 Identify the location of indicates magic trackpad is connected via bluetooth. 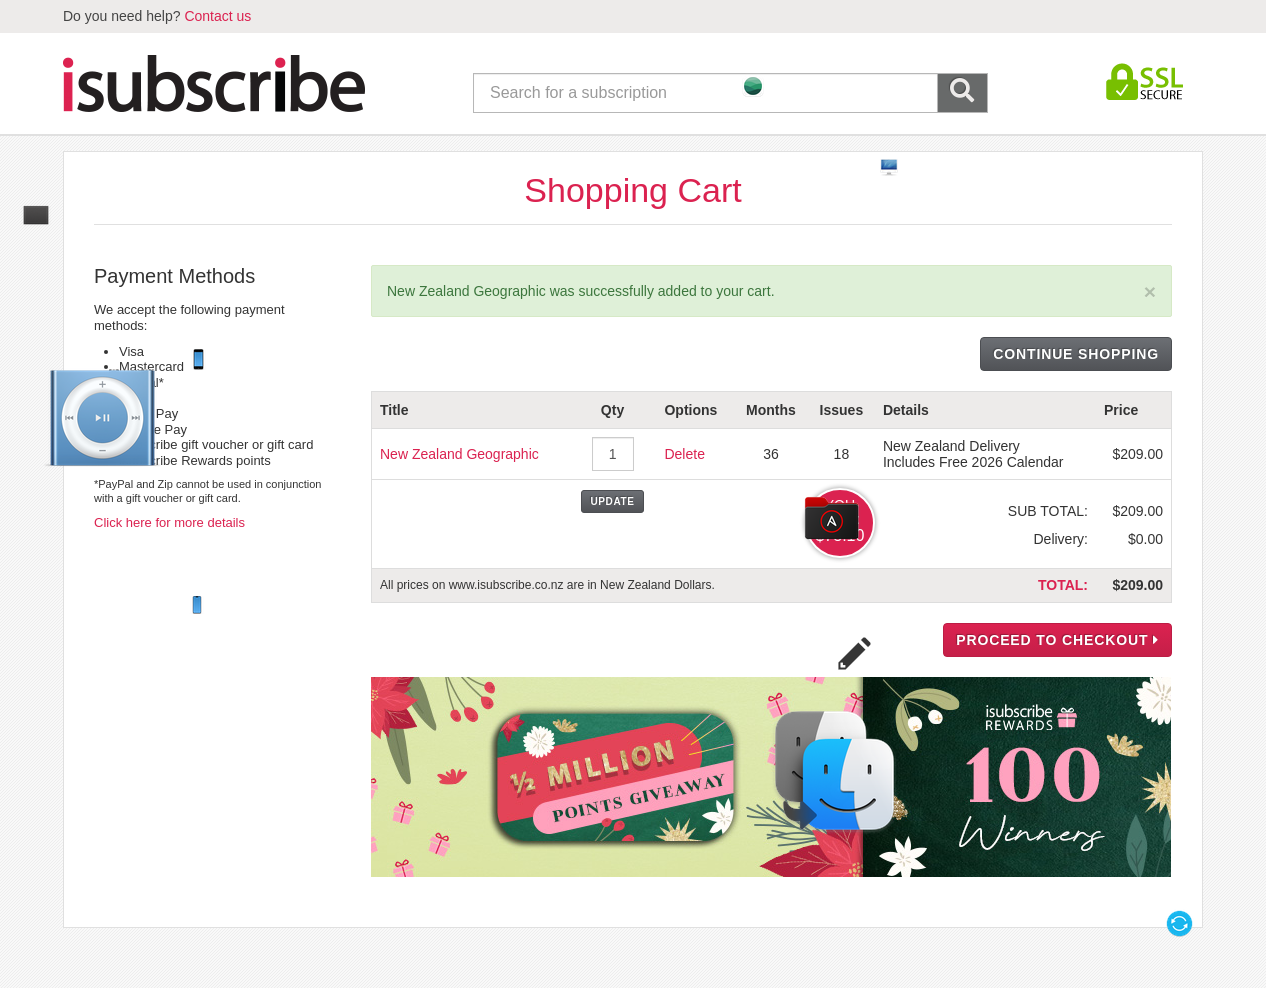
(36, 215).